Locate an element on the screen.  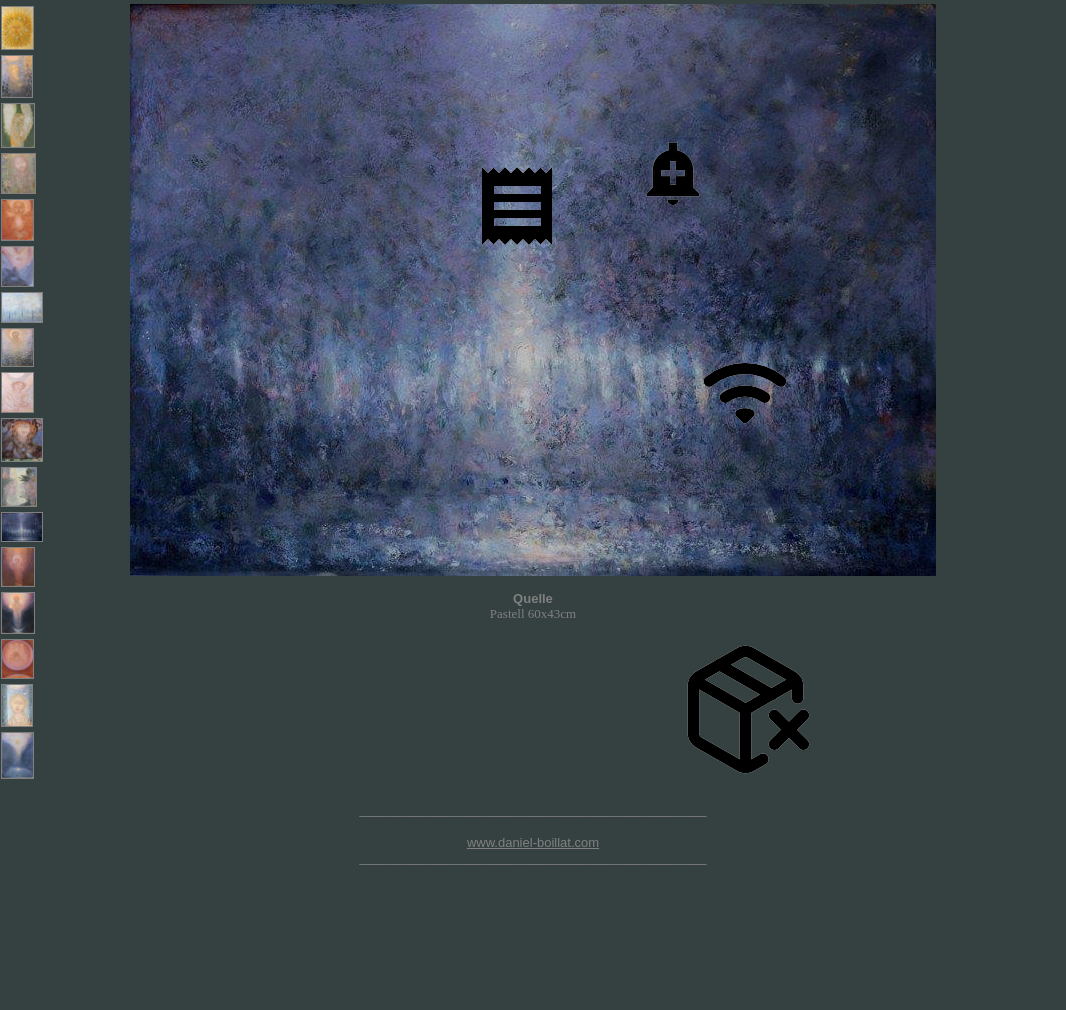
cancel or remove a package from order is located at coordinates (745, 709).